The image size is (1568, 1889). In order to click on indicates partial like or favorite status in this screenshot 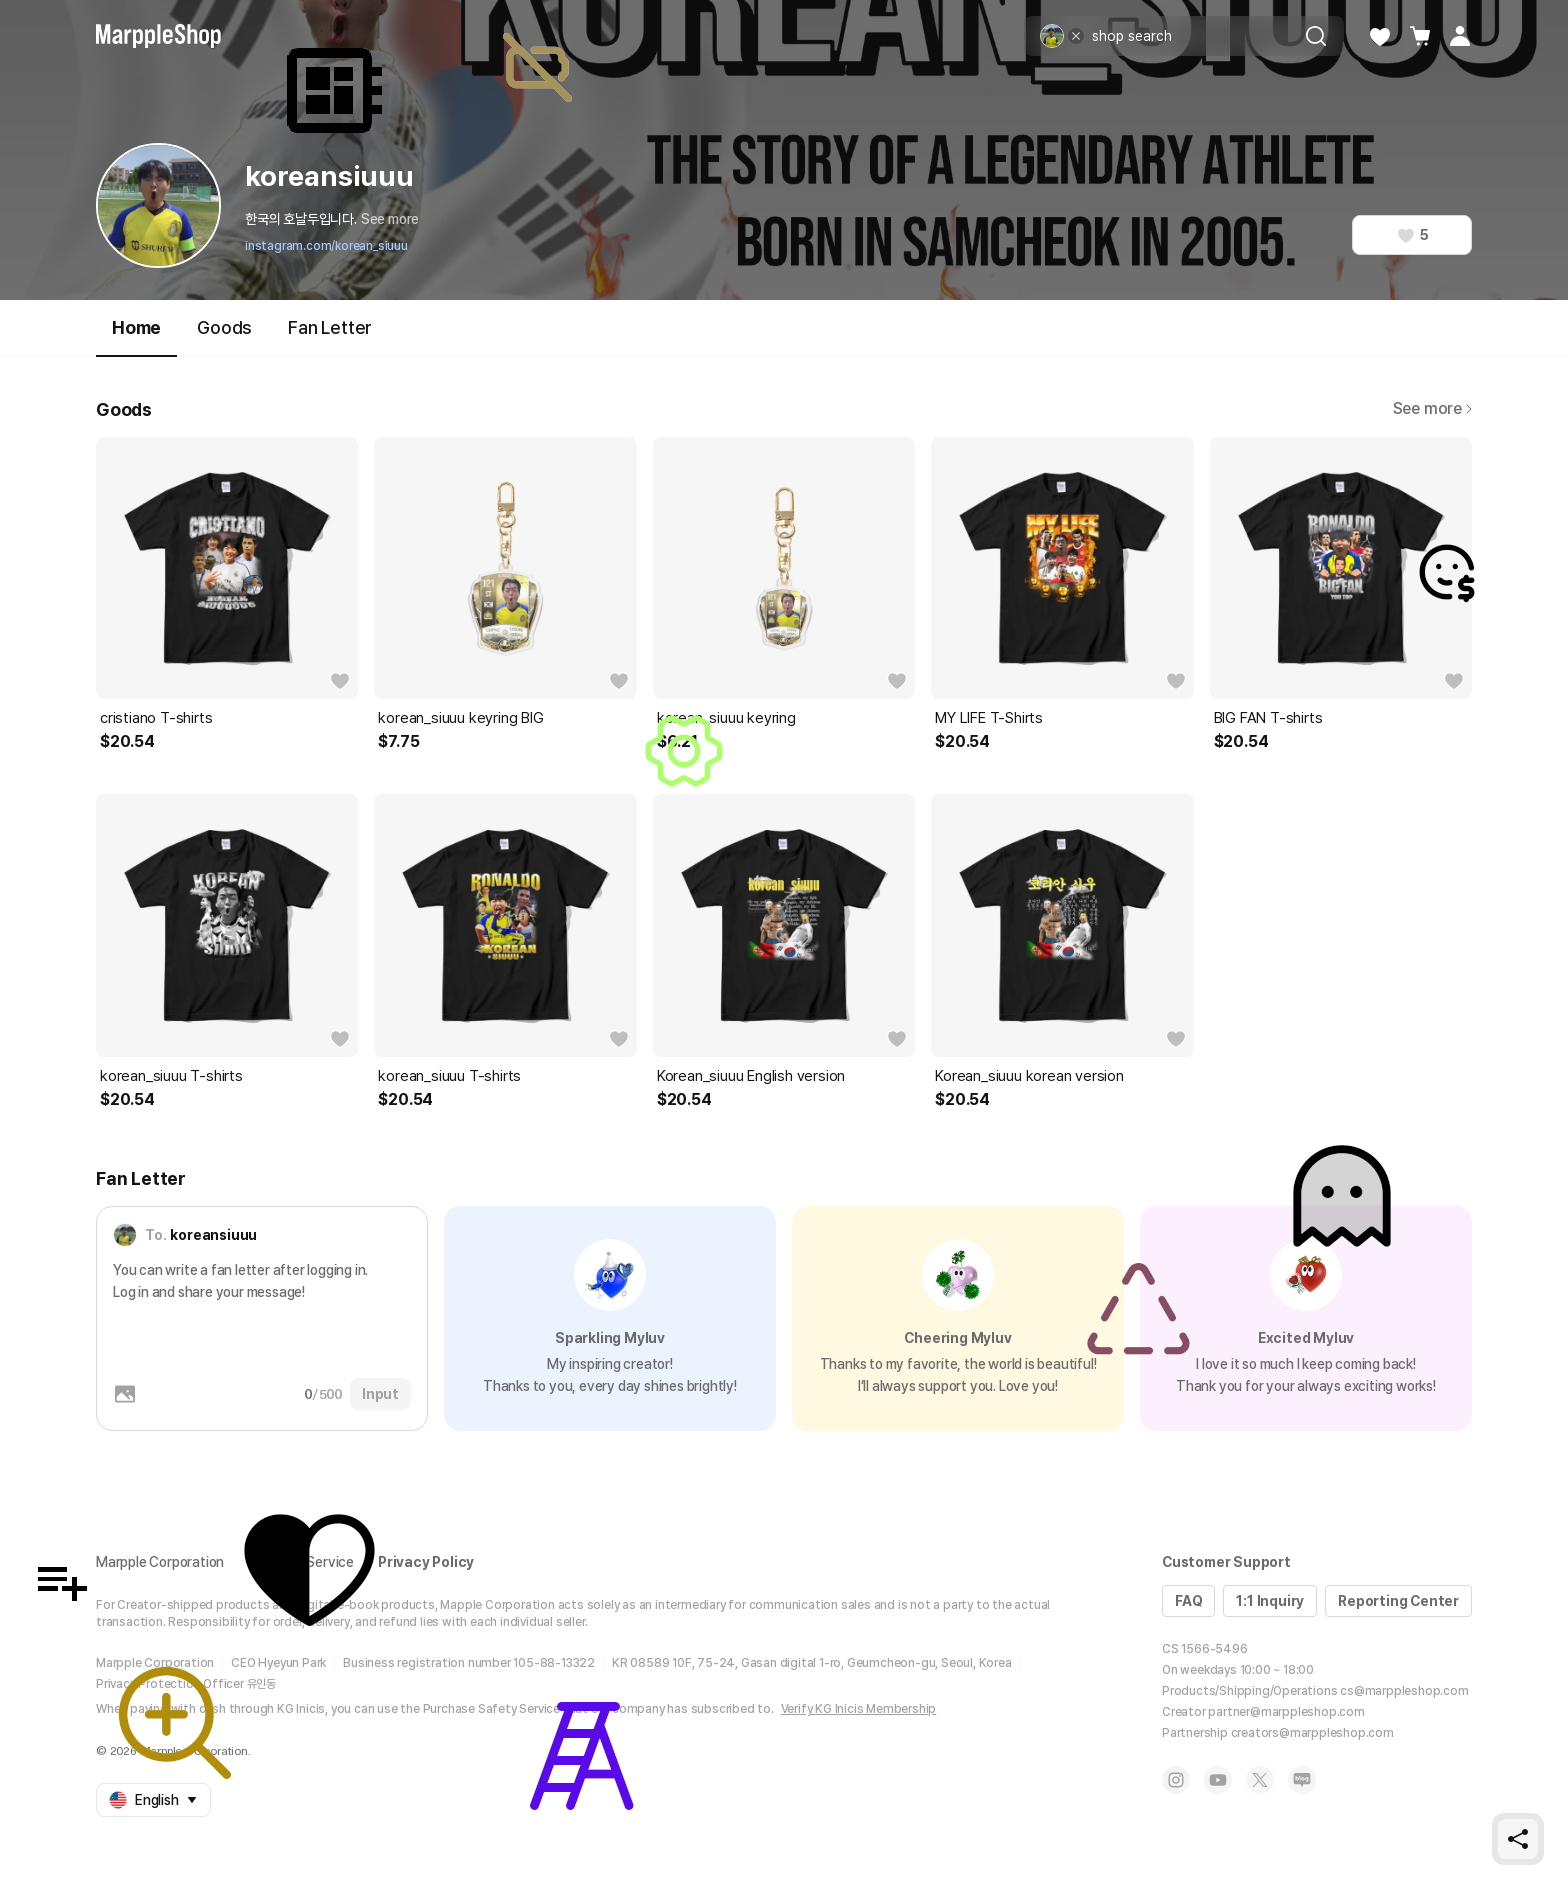, I will do `click(309, 1565)`.